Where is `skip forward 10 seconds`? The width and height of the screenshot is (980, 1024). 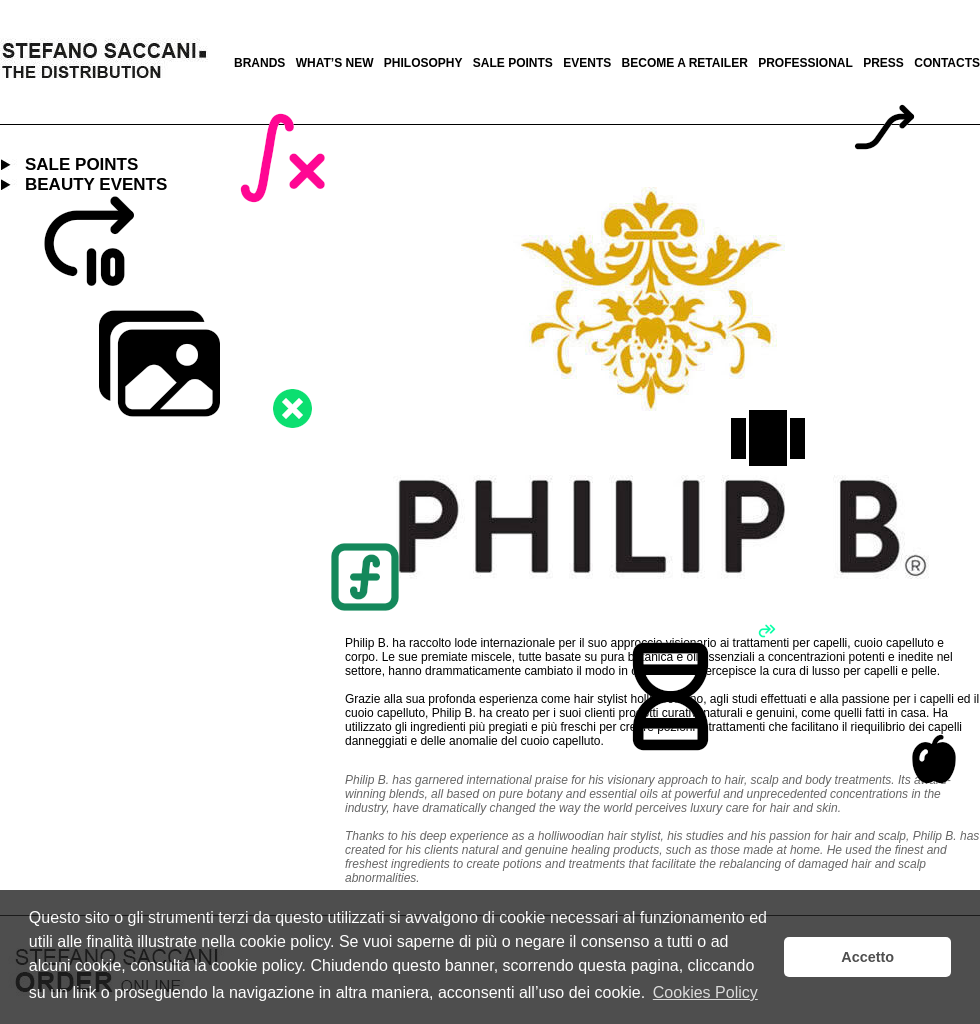 skip forward 10 seconds is located at coordinates (91, 243).